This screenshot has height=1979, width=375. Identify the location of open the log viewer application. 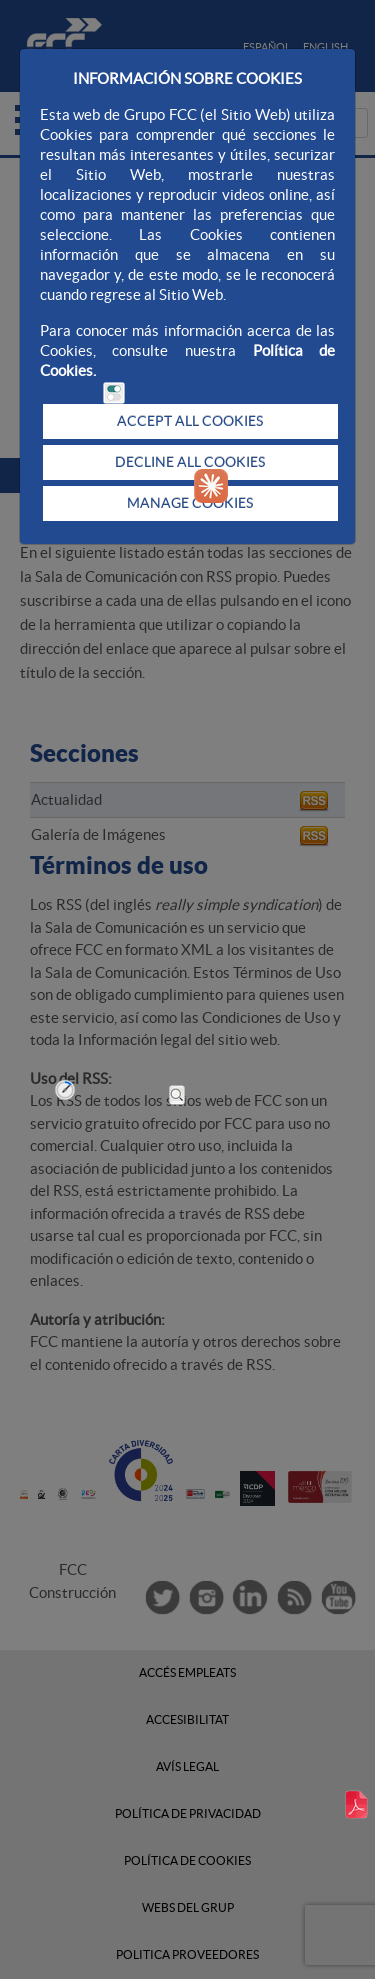
(177, 1095).